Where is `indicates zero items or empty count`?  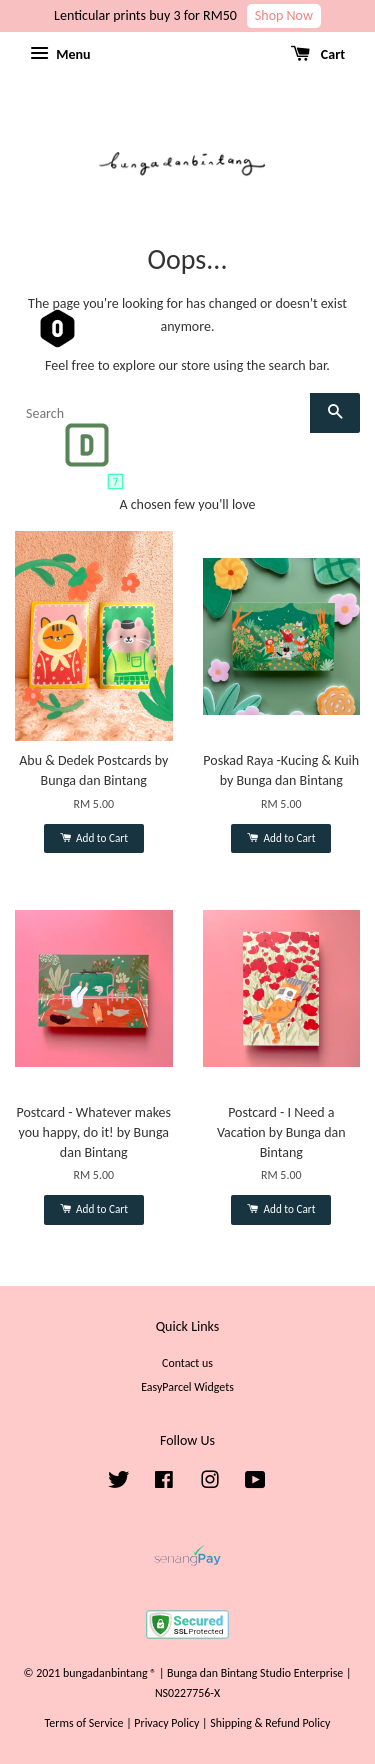 indicates zero items or empty count is located at coordinates (57, 328).